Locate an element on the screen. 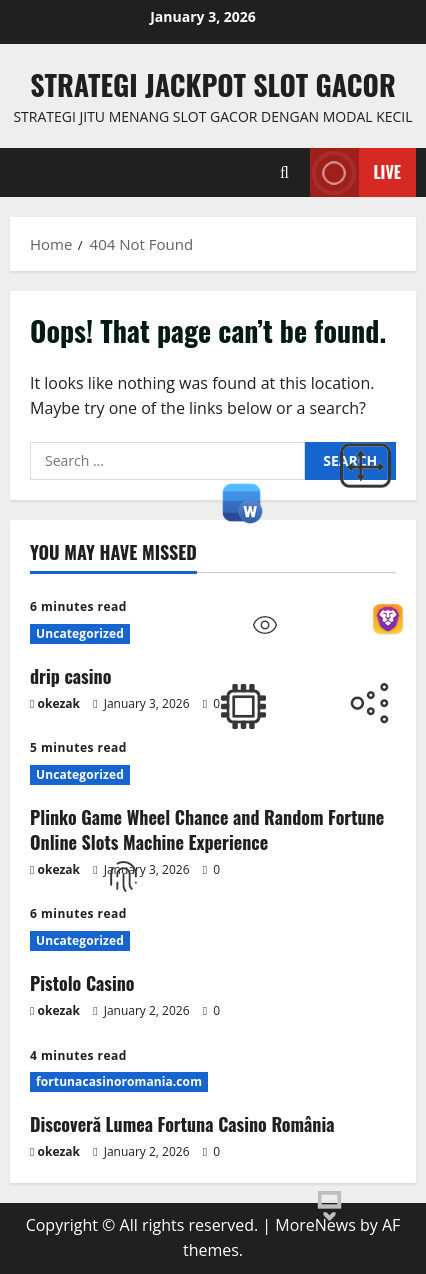 Image resolution: width=426 pixels, height=1274 pixels. access hardware or processor settings is located at coordinates (243, 706).